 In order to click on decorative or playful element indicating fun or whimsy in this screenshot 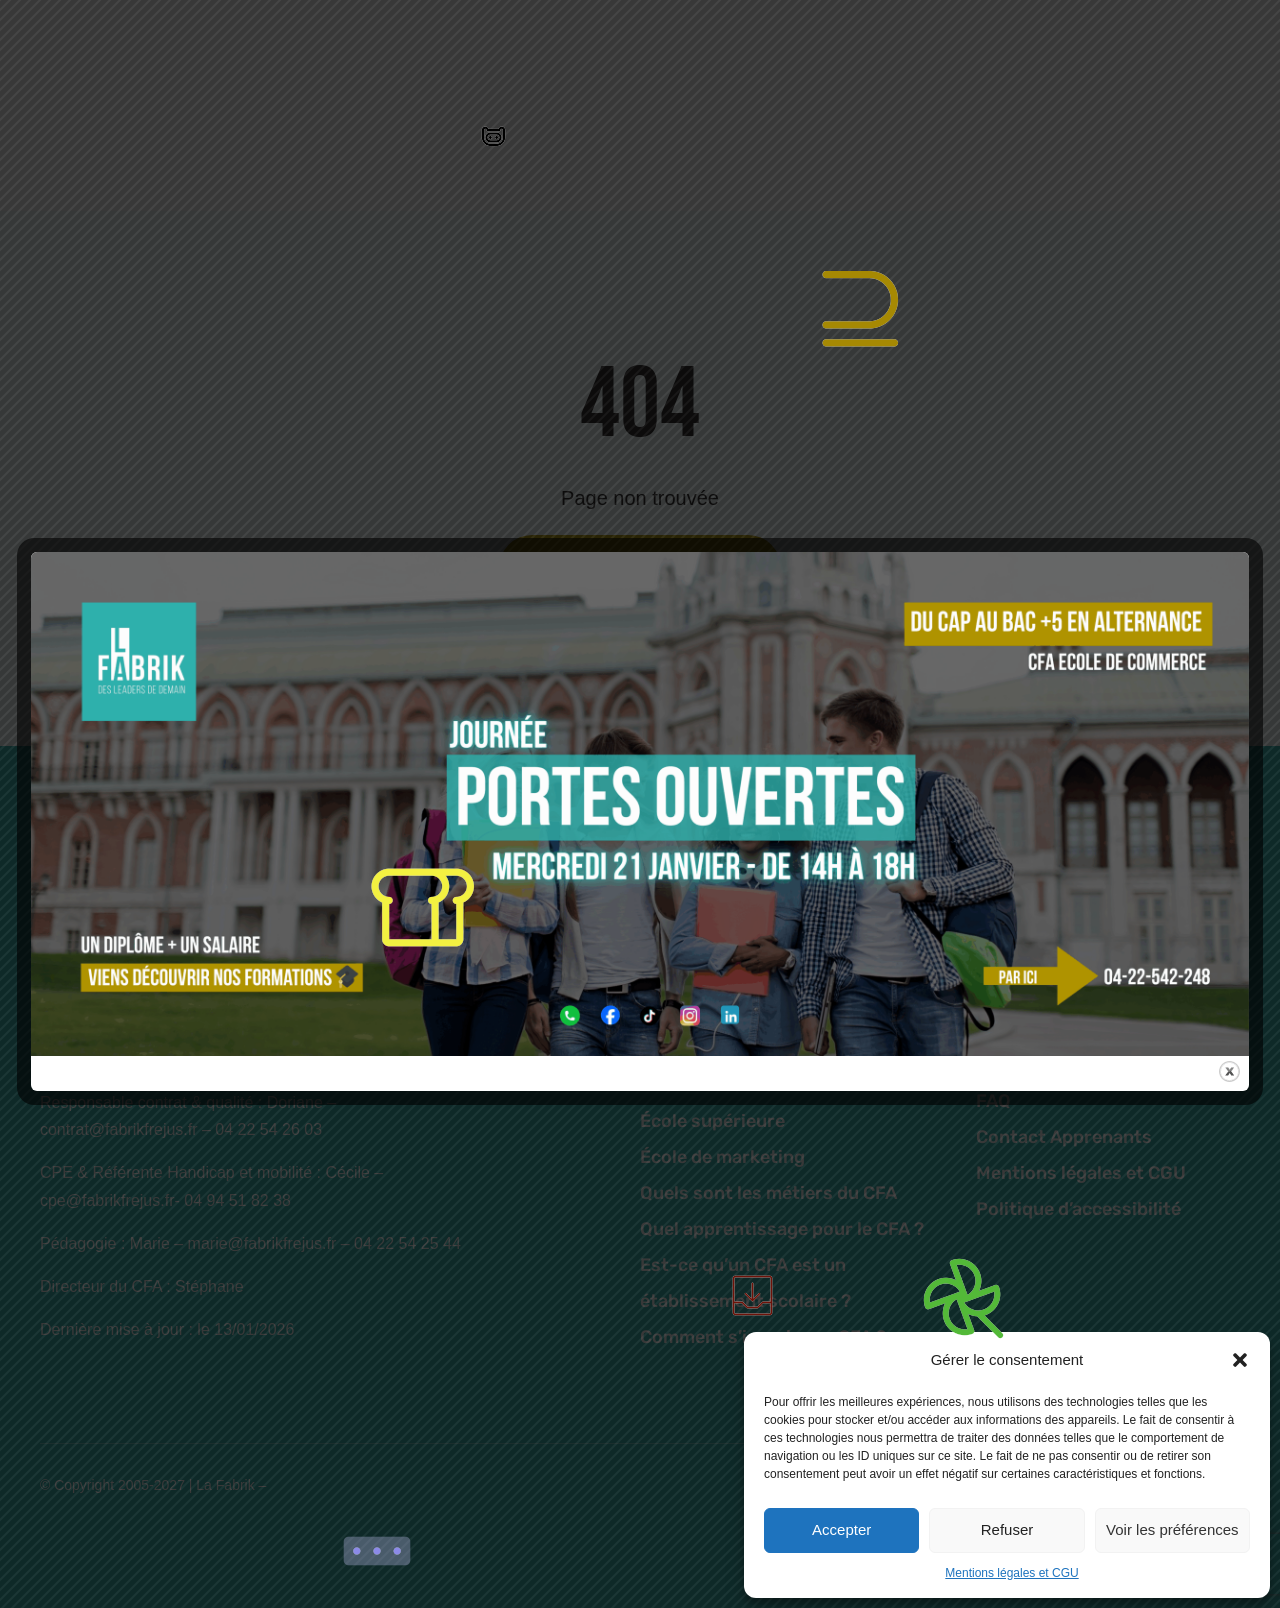, I will do `click(965, 1300)`.